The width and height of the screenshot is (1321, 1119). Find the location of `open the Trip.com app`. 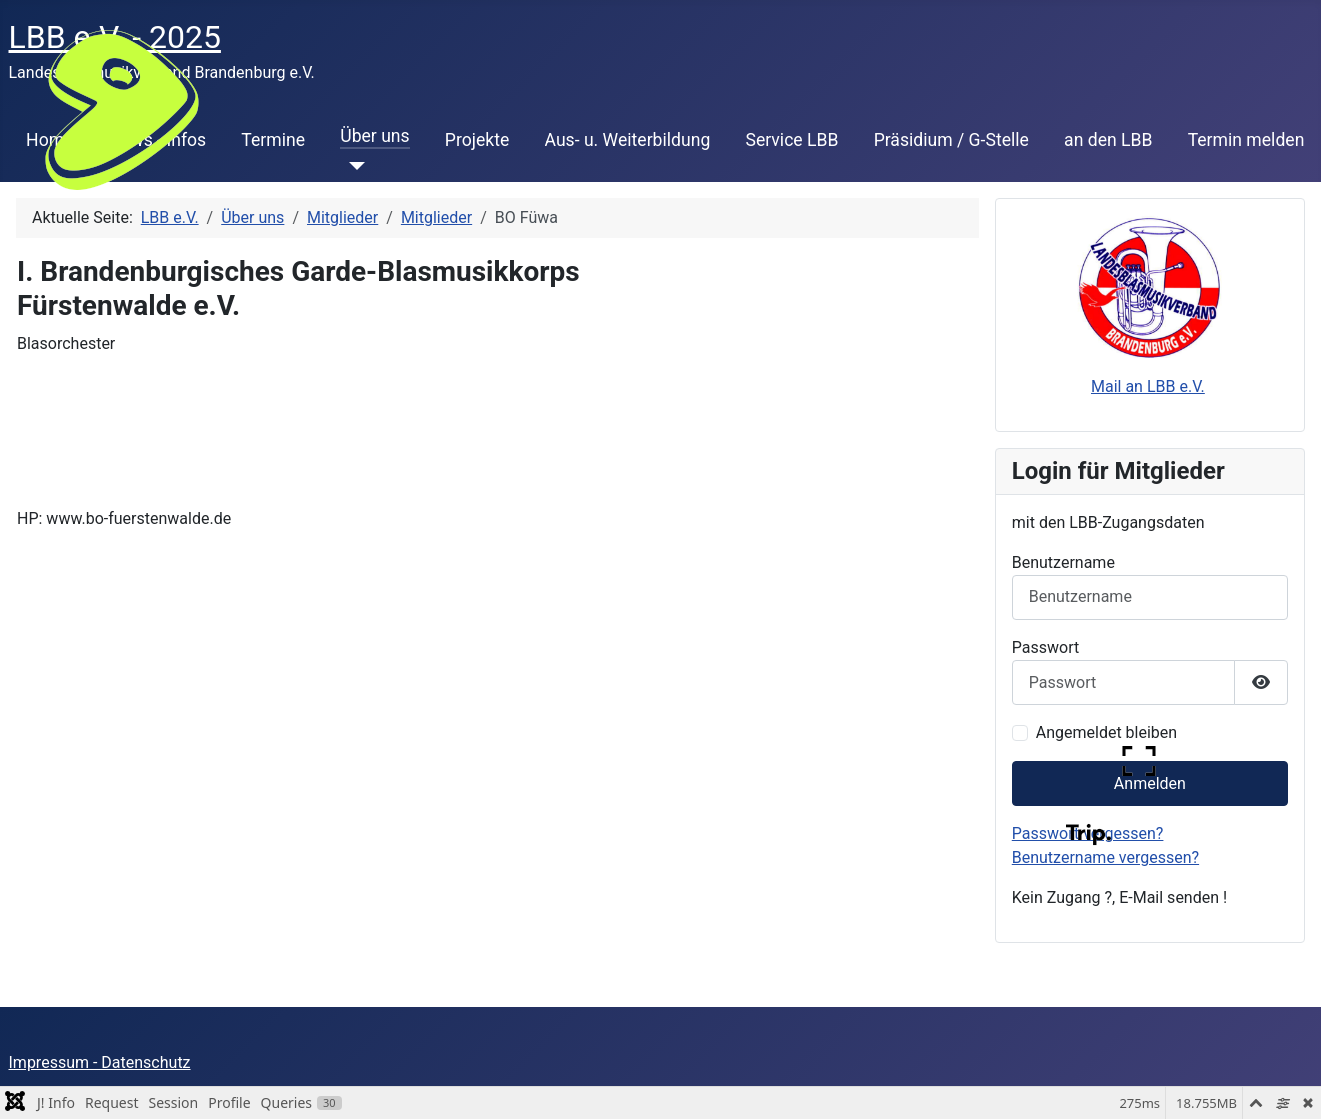

open the Trip.com app is located at coordinates (1088, 834).